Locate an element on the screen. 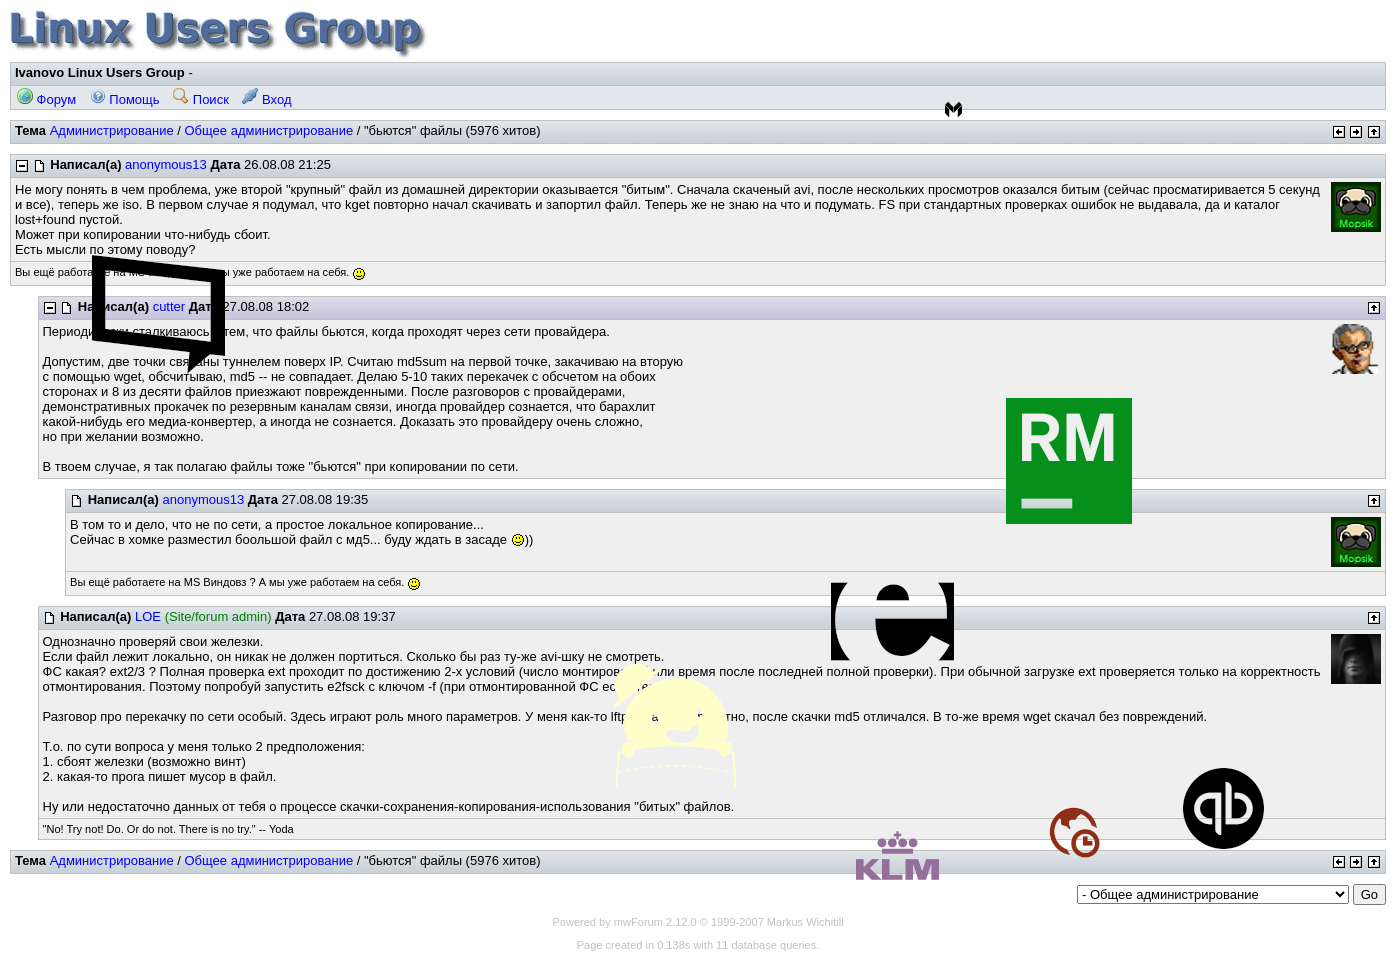  open RubyMine IDE is located at coordinates (1069, 461).